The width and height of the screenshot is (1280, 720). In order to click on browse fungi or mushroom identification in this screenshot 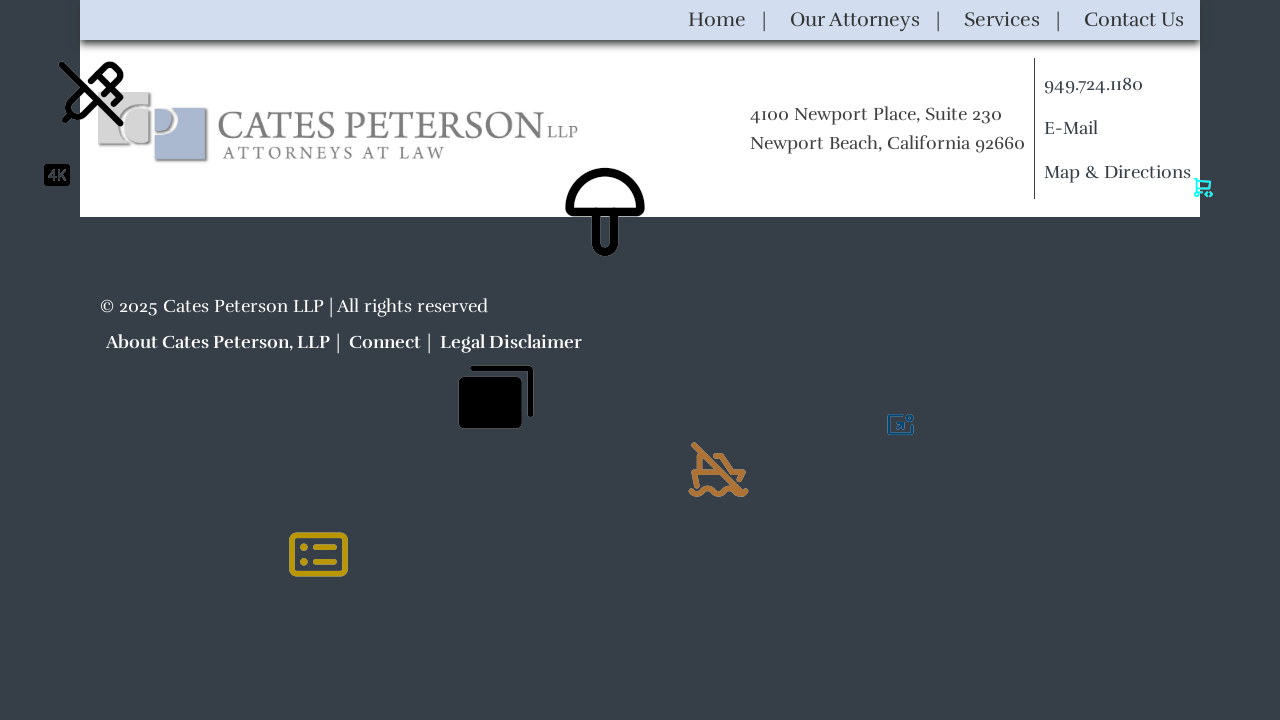, I will do `click(605, 212)`.